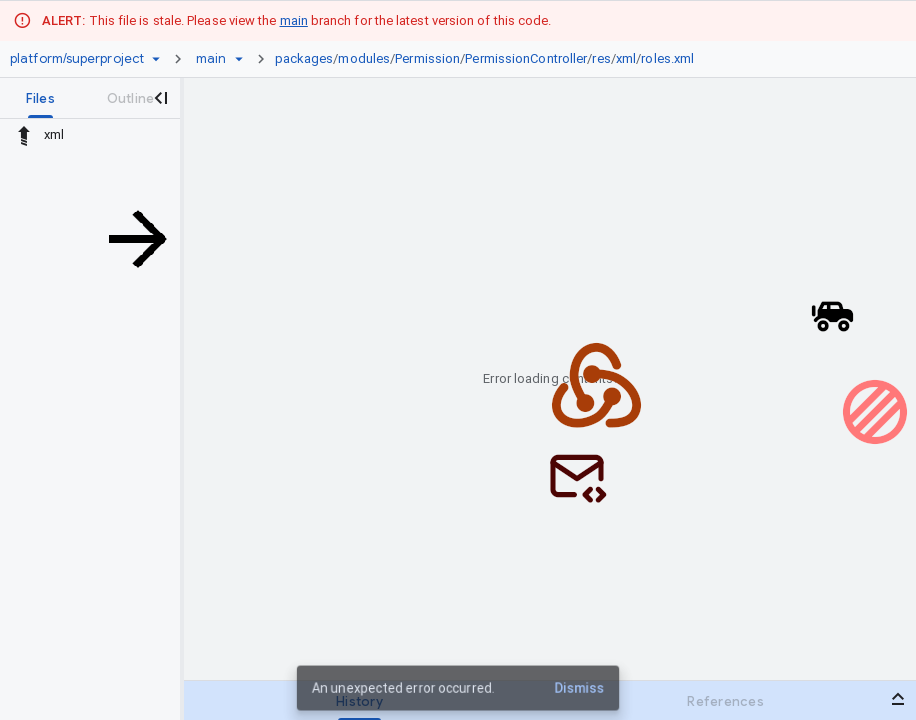 The width and height of the screenshot is (916, 720). I want to click on access boules or pétanque game, so click(875, 412).